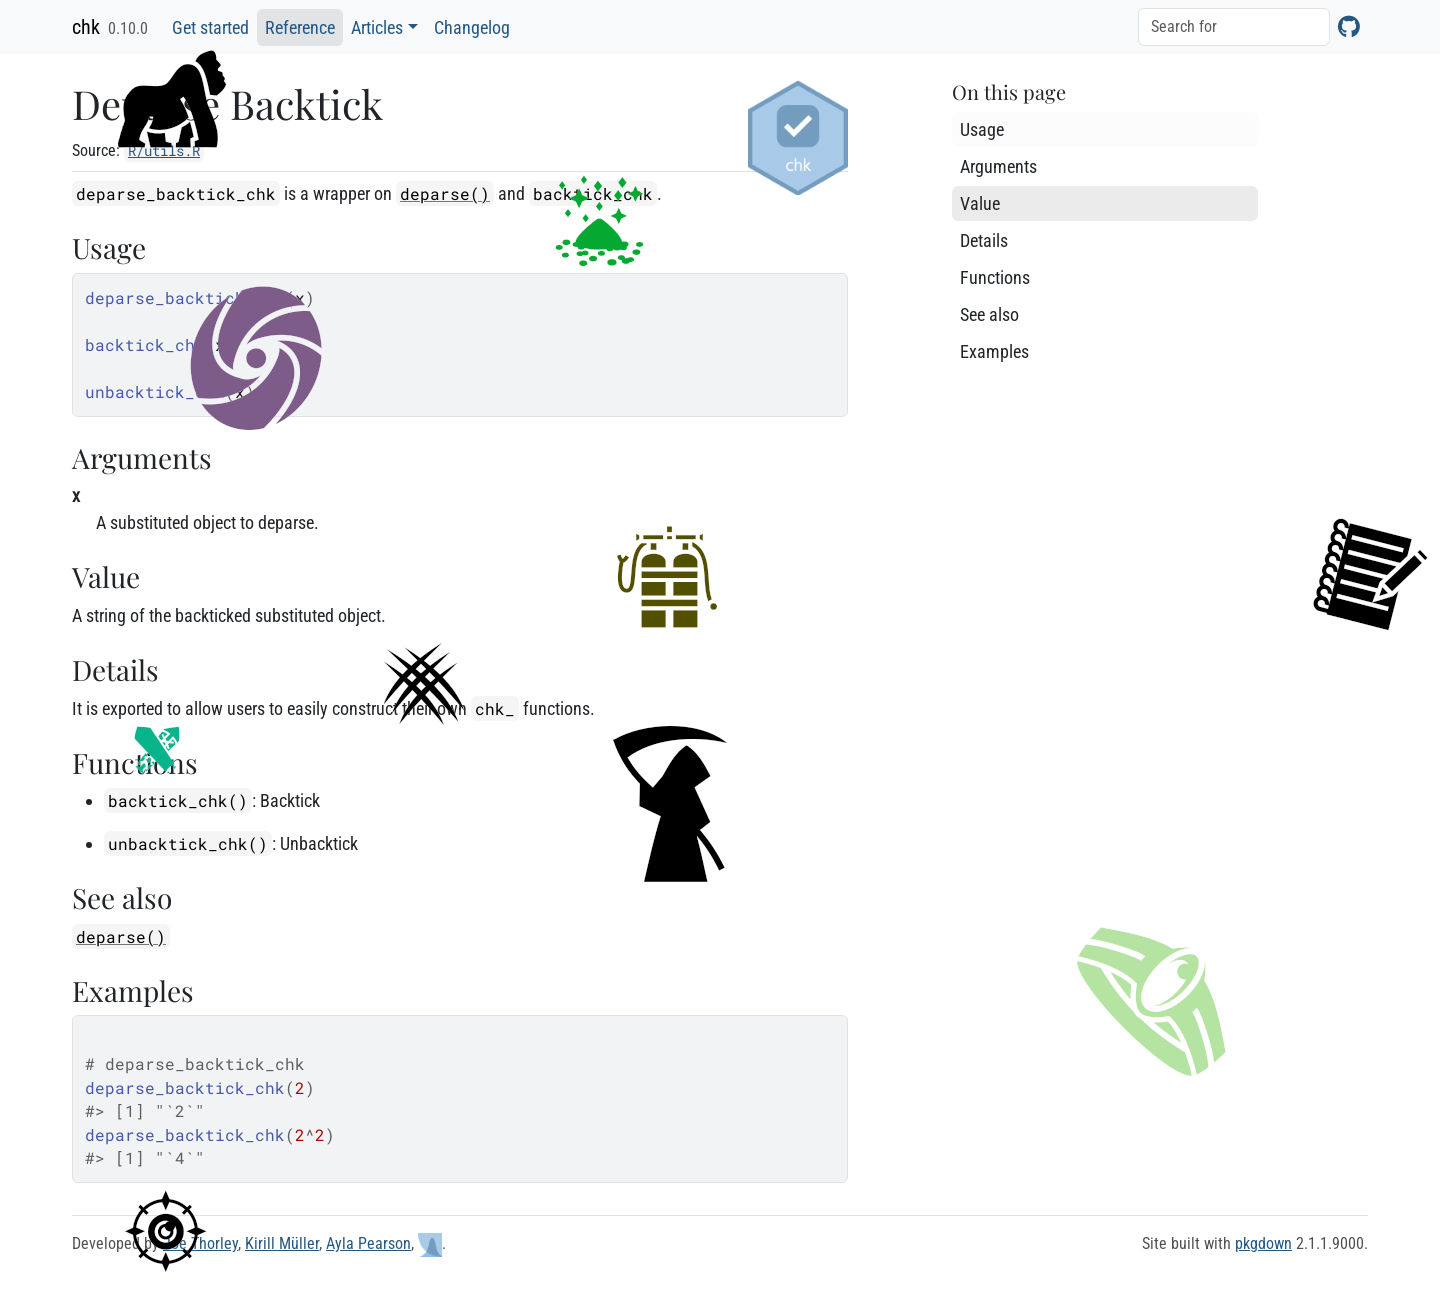 The image size is (1440, 1289). I want to click on activate precision aiming or sniper mode, so click(165, 1232).